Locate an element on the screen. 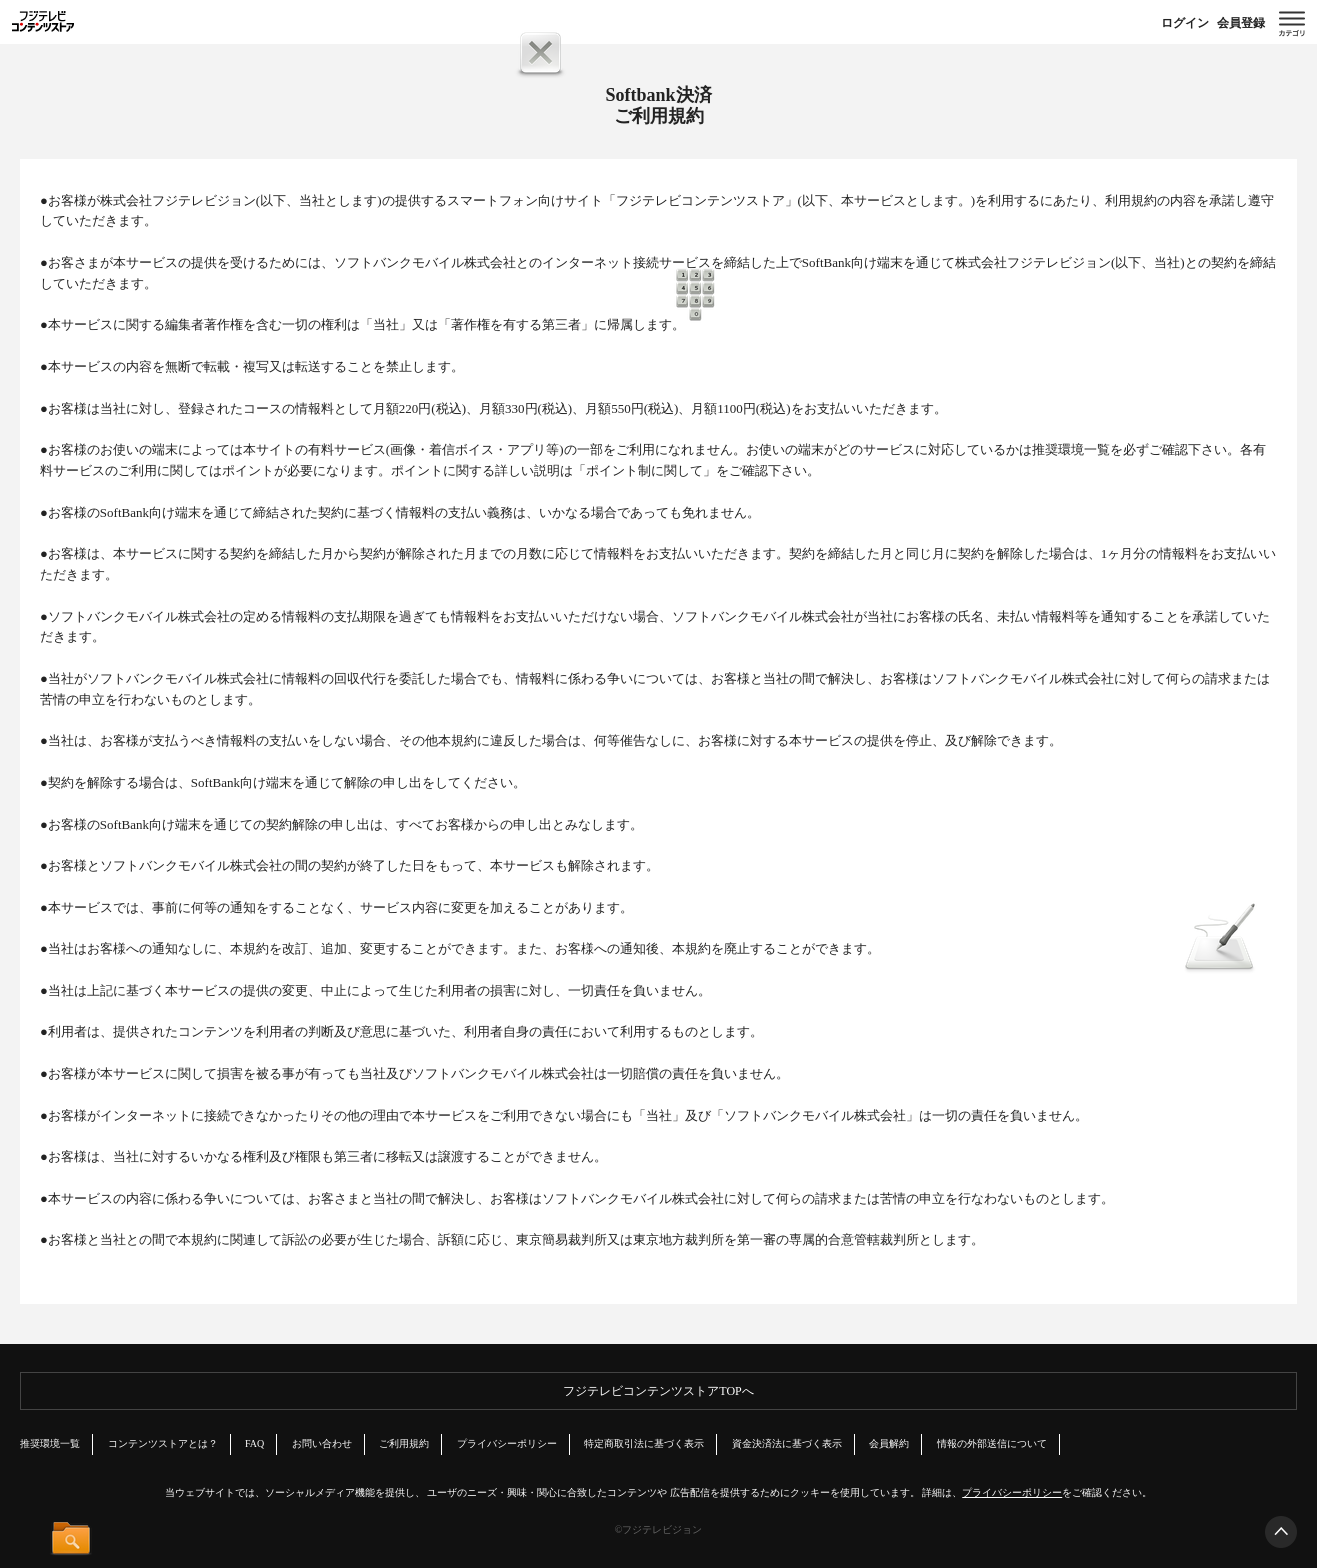 Image resolution: width=1317 pixels, height=1568 pixels. indicates a file or content that cannot be read is located at coordinates (541, 55).